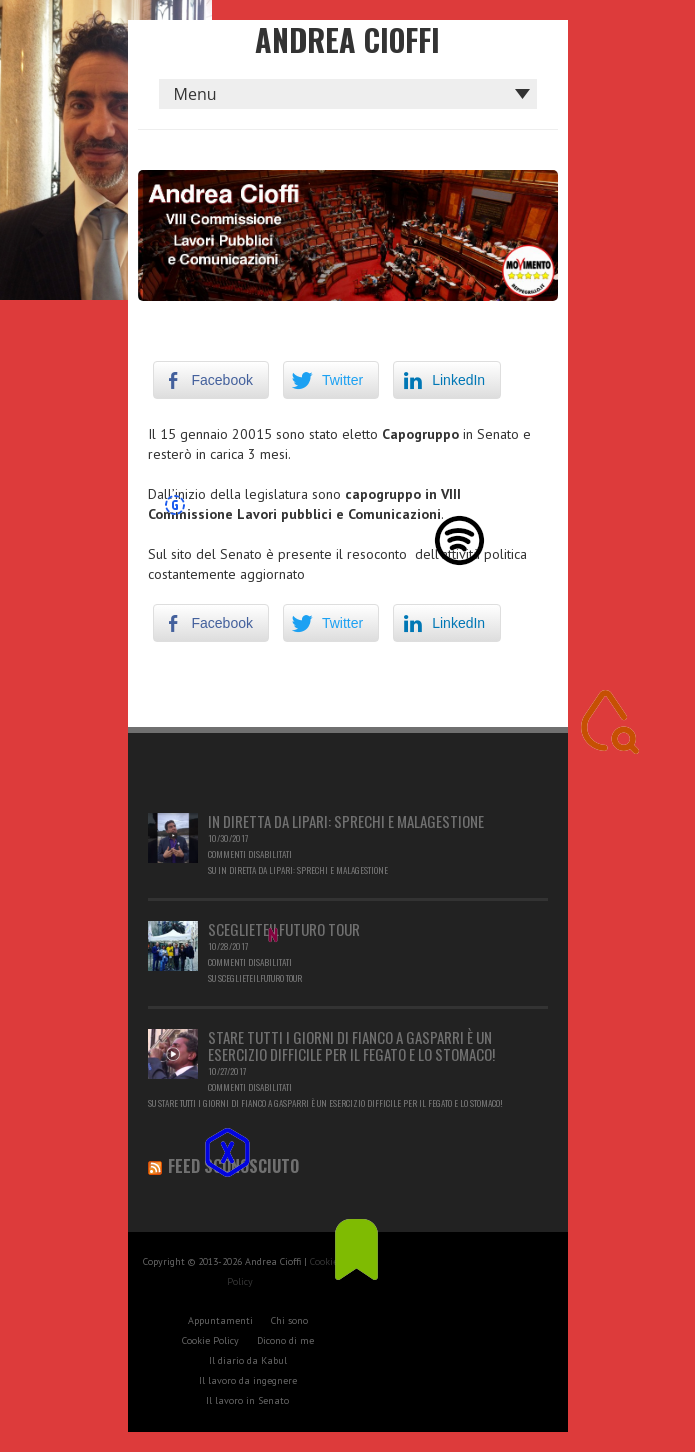  I want to click on indicates a pending or in-progress Google connection, so click(175, 505).